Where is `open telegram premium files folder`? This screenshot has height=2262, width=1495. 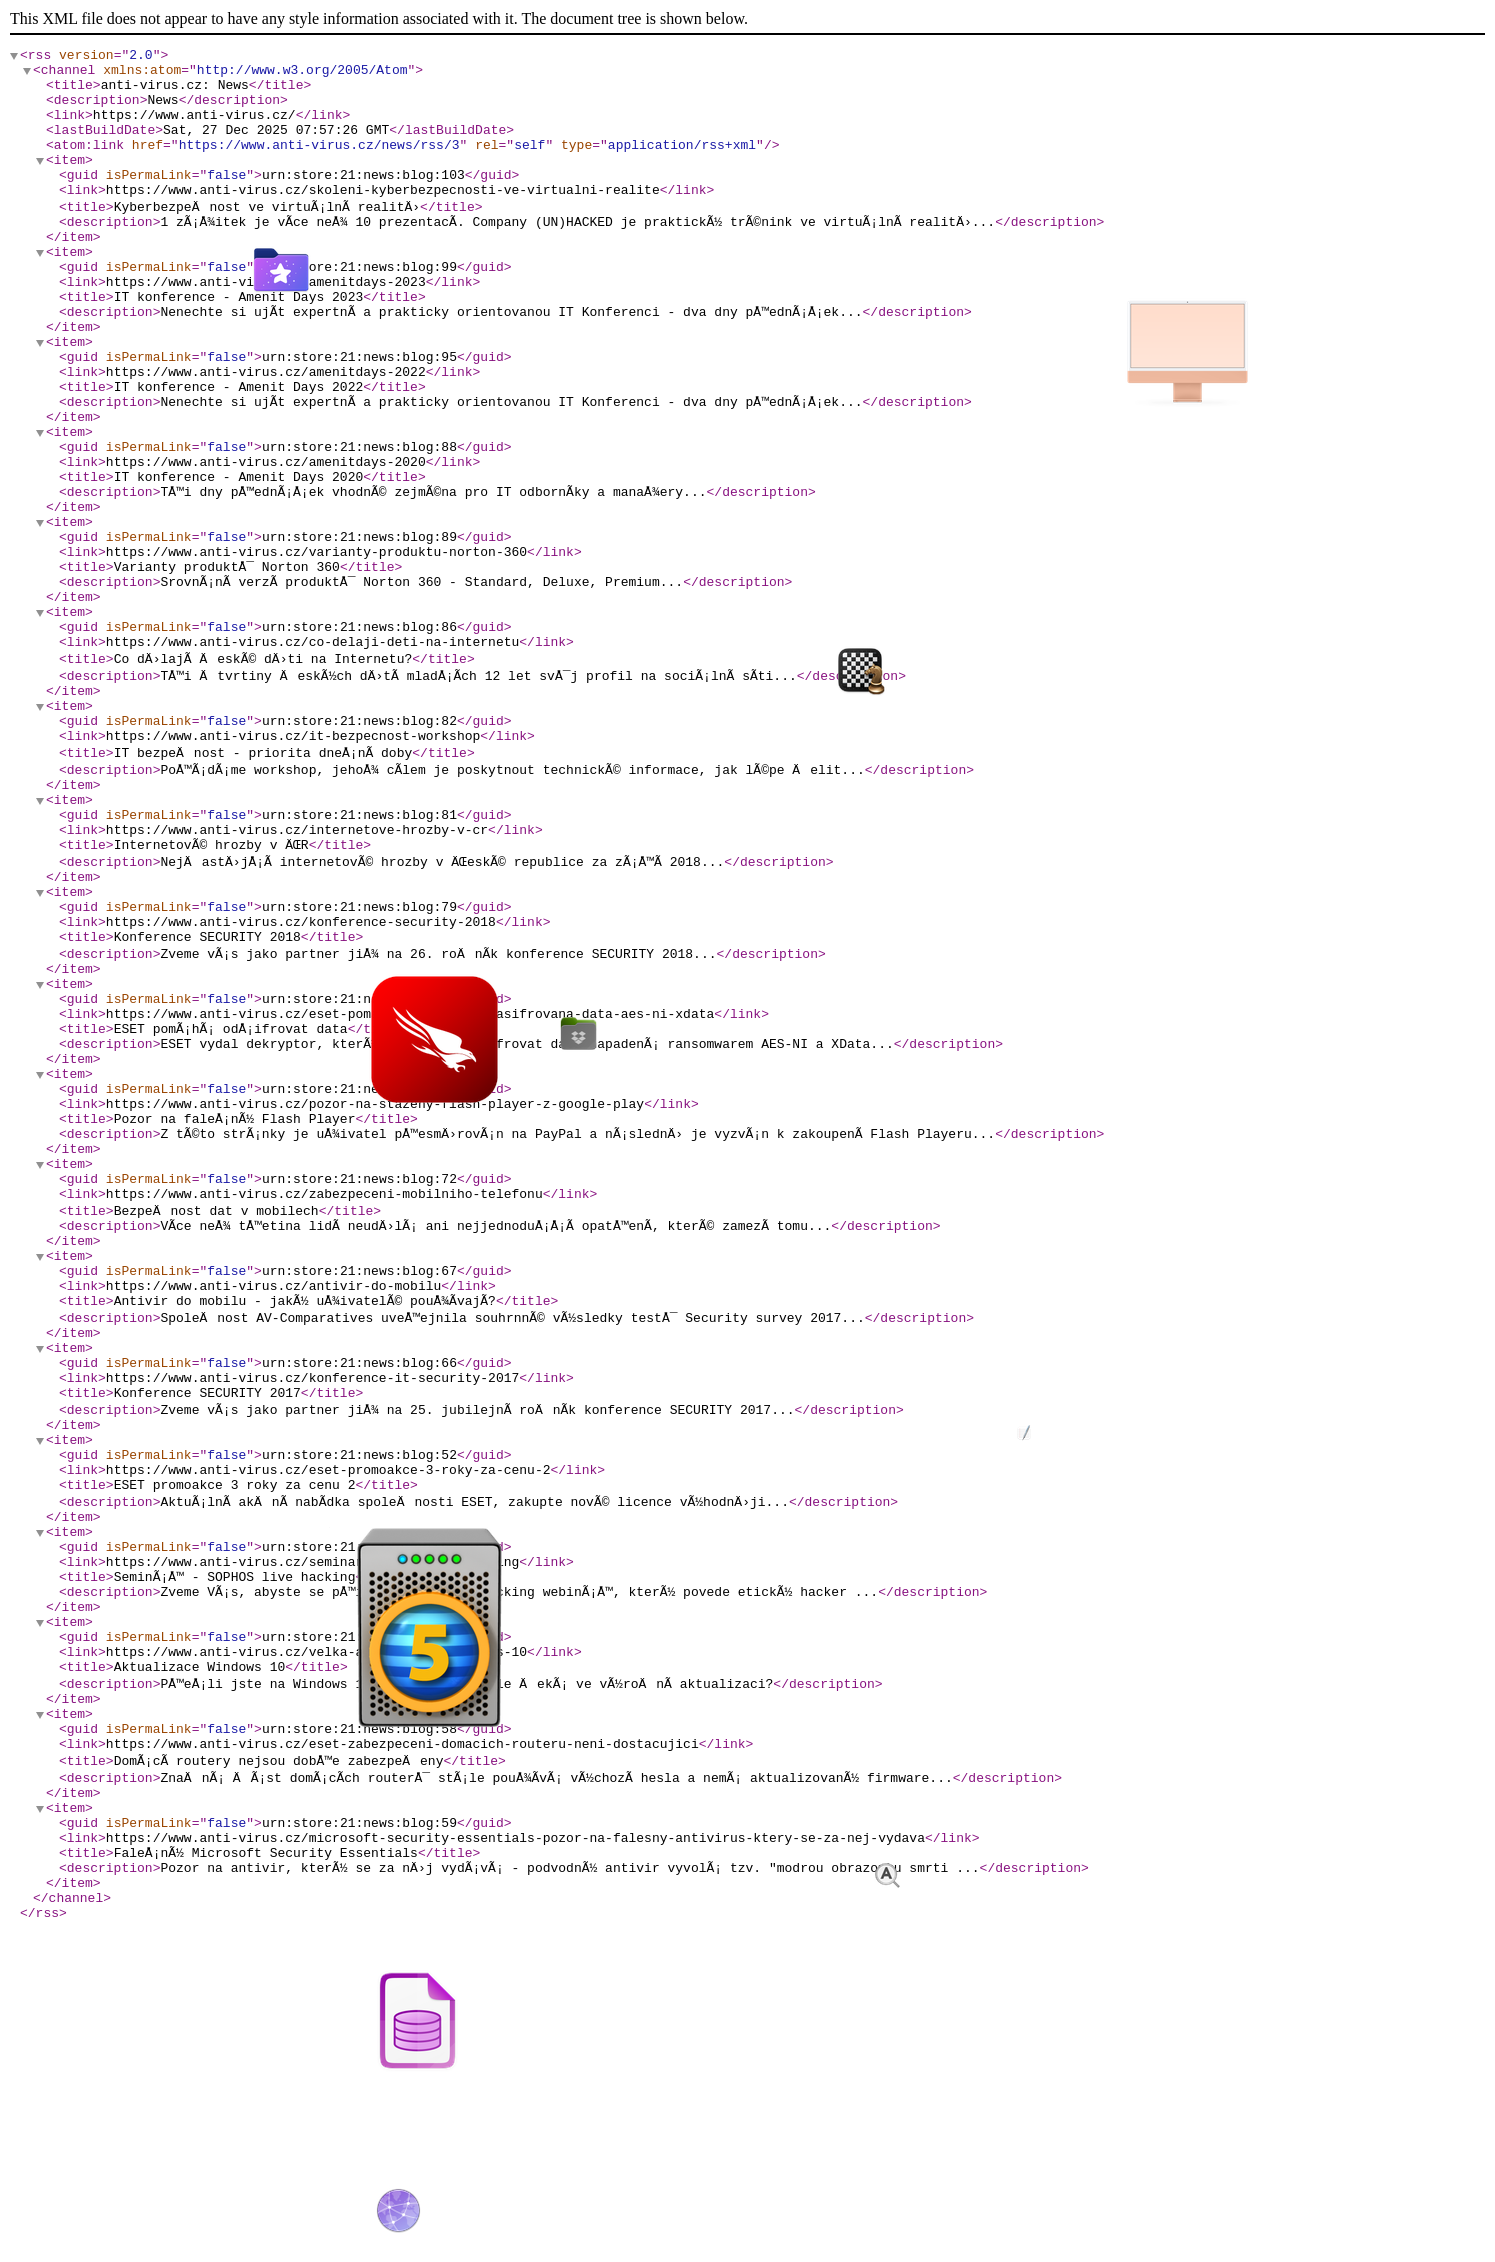
open telegram premium files folder is located at coordinates (281, 271).